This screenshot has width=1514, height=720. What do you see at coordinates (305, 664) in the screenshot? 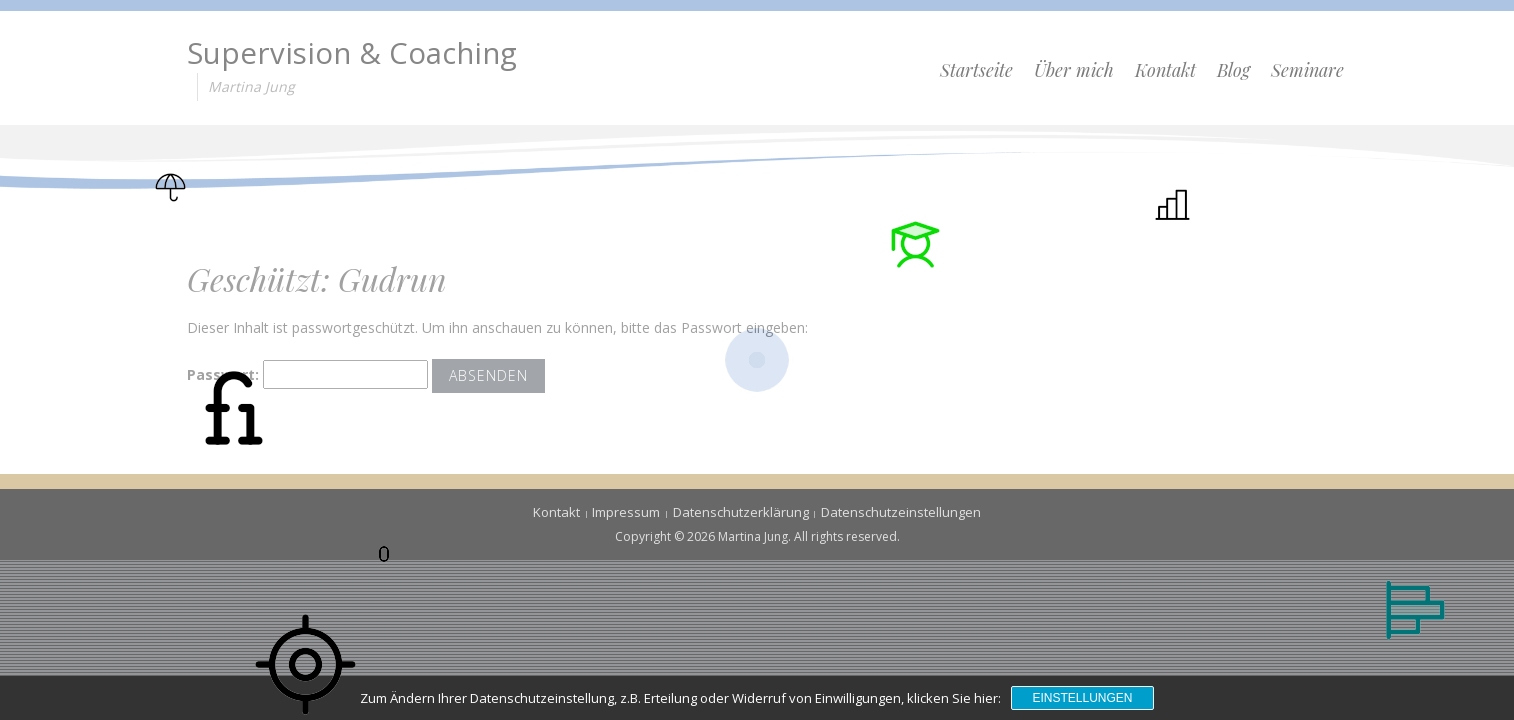
I see `center map on current location` at bounding box center [305, 664].